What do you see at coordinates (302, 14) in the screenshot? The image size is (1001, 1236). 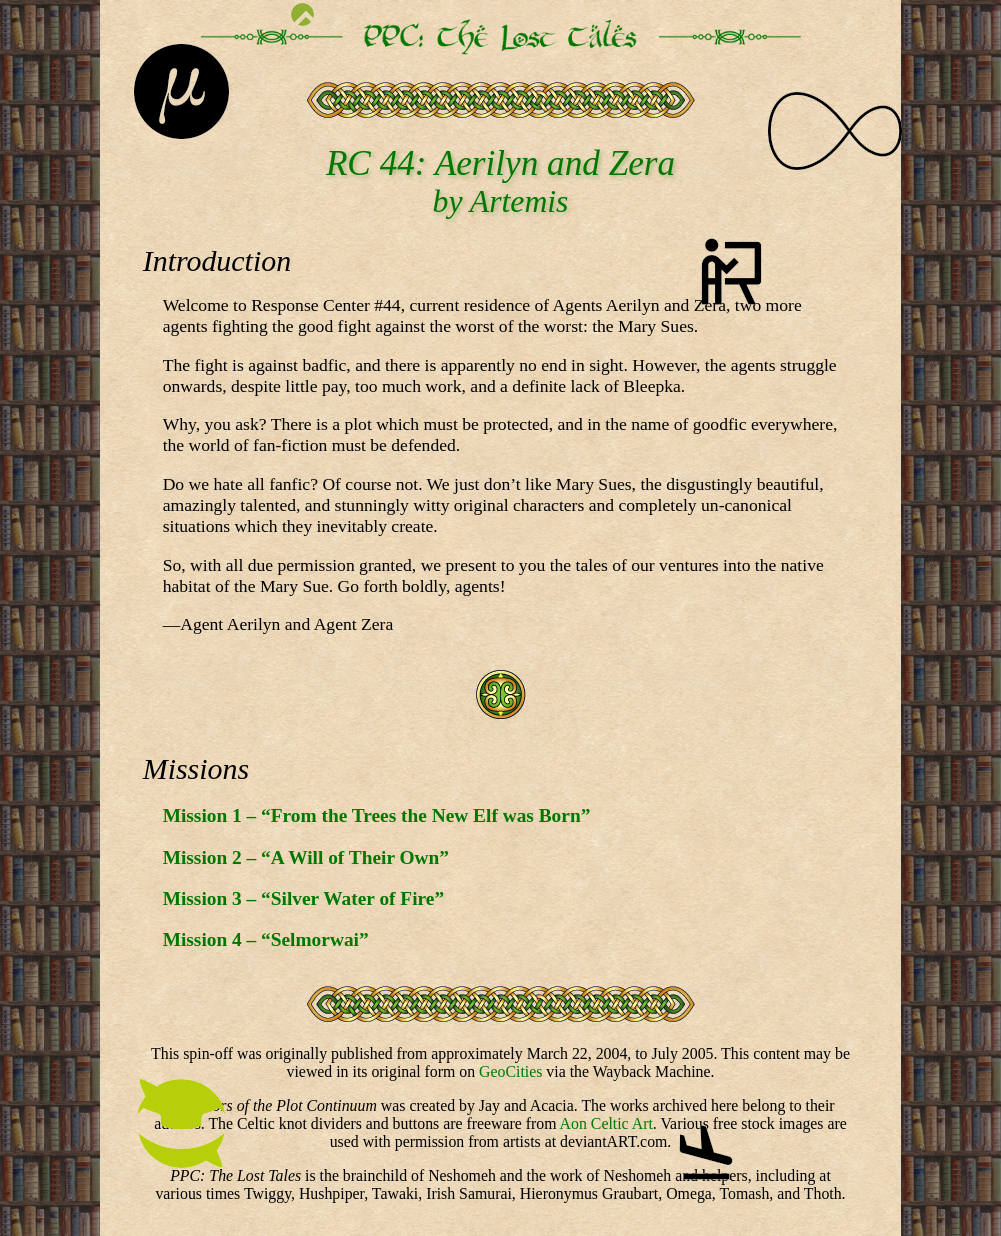 I see `Rocky Linux logo` at bounding box center [302, 14].